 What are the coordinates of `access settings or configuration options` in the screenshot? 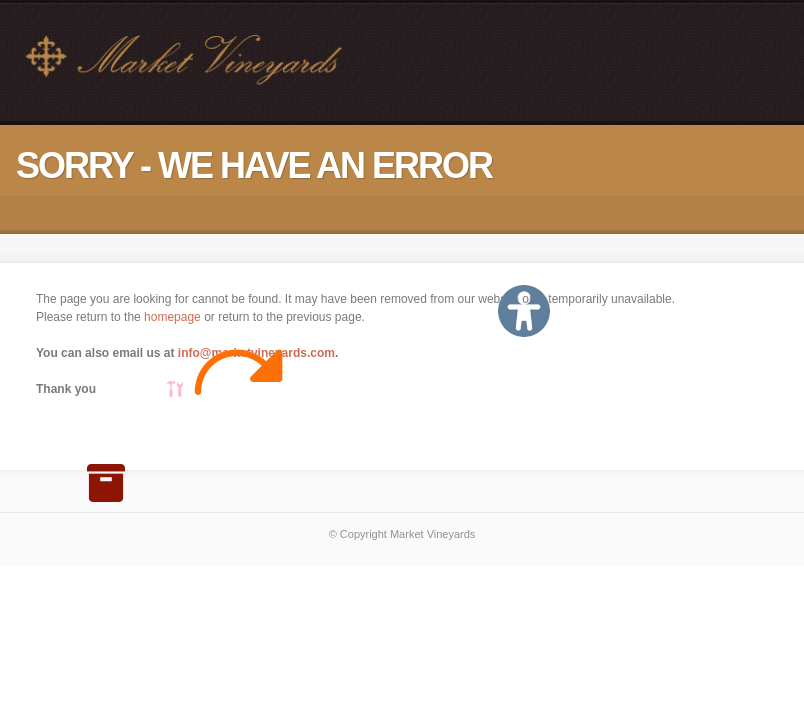 It's located at (175, 389).